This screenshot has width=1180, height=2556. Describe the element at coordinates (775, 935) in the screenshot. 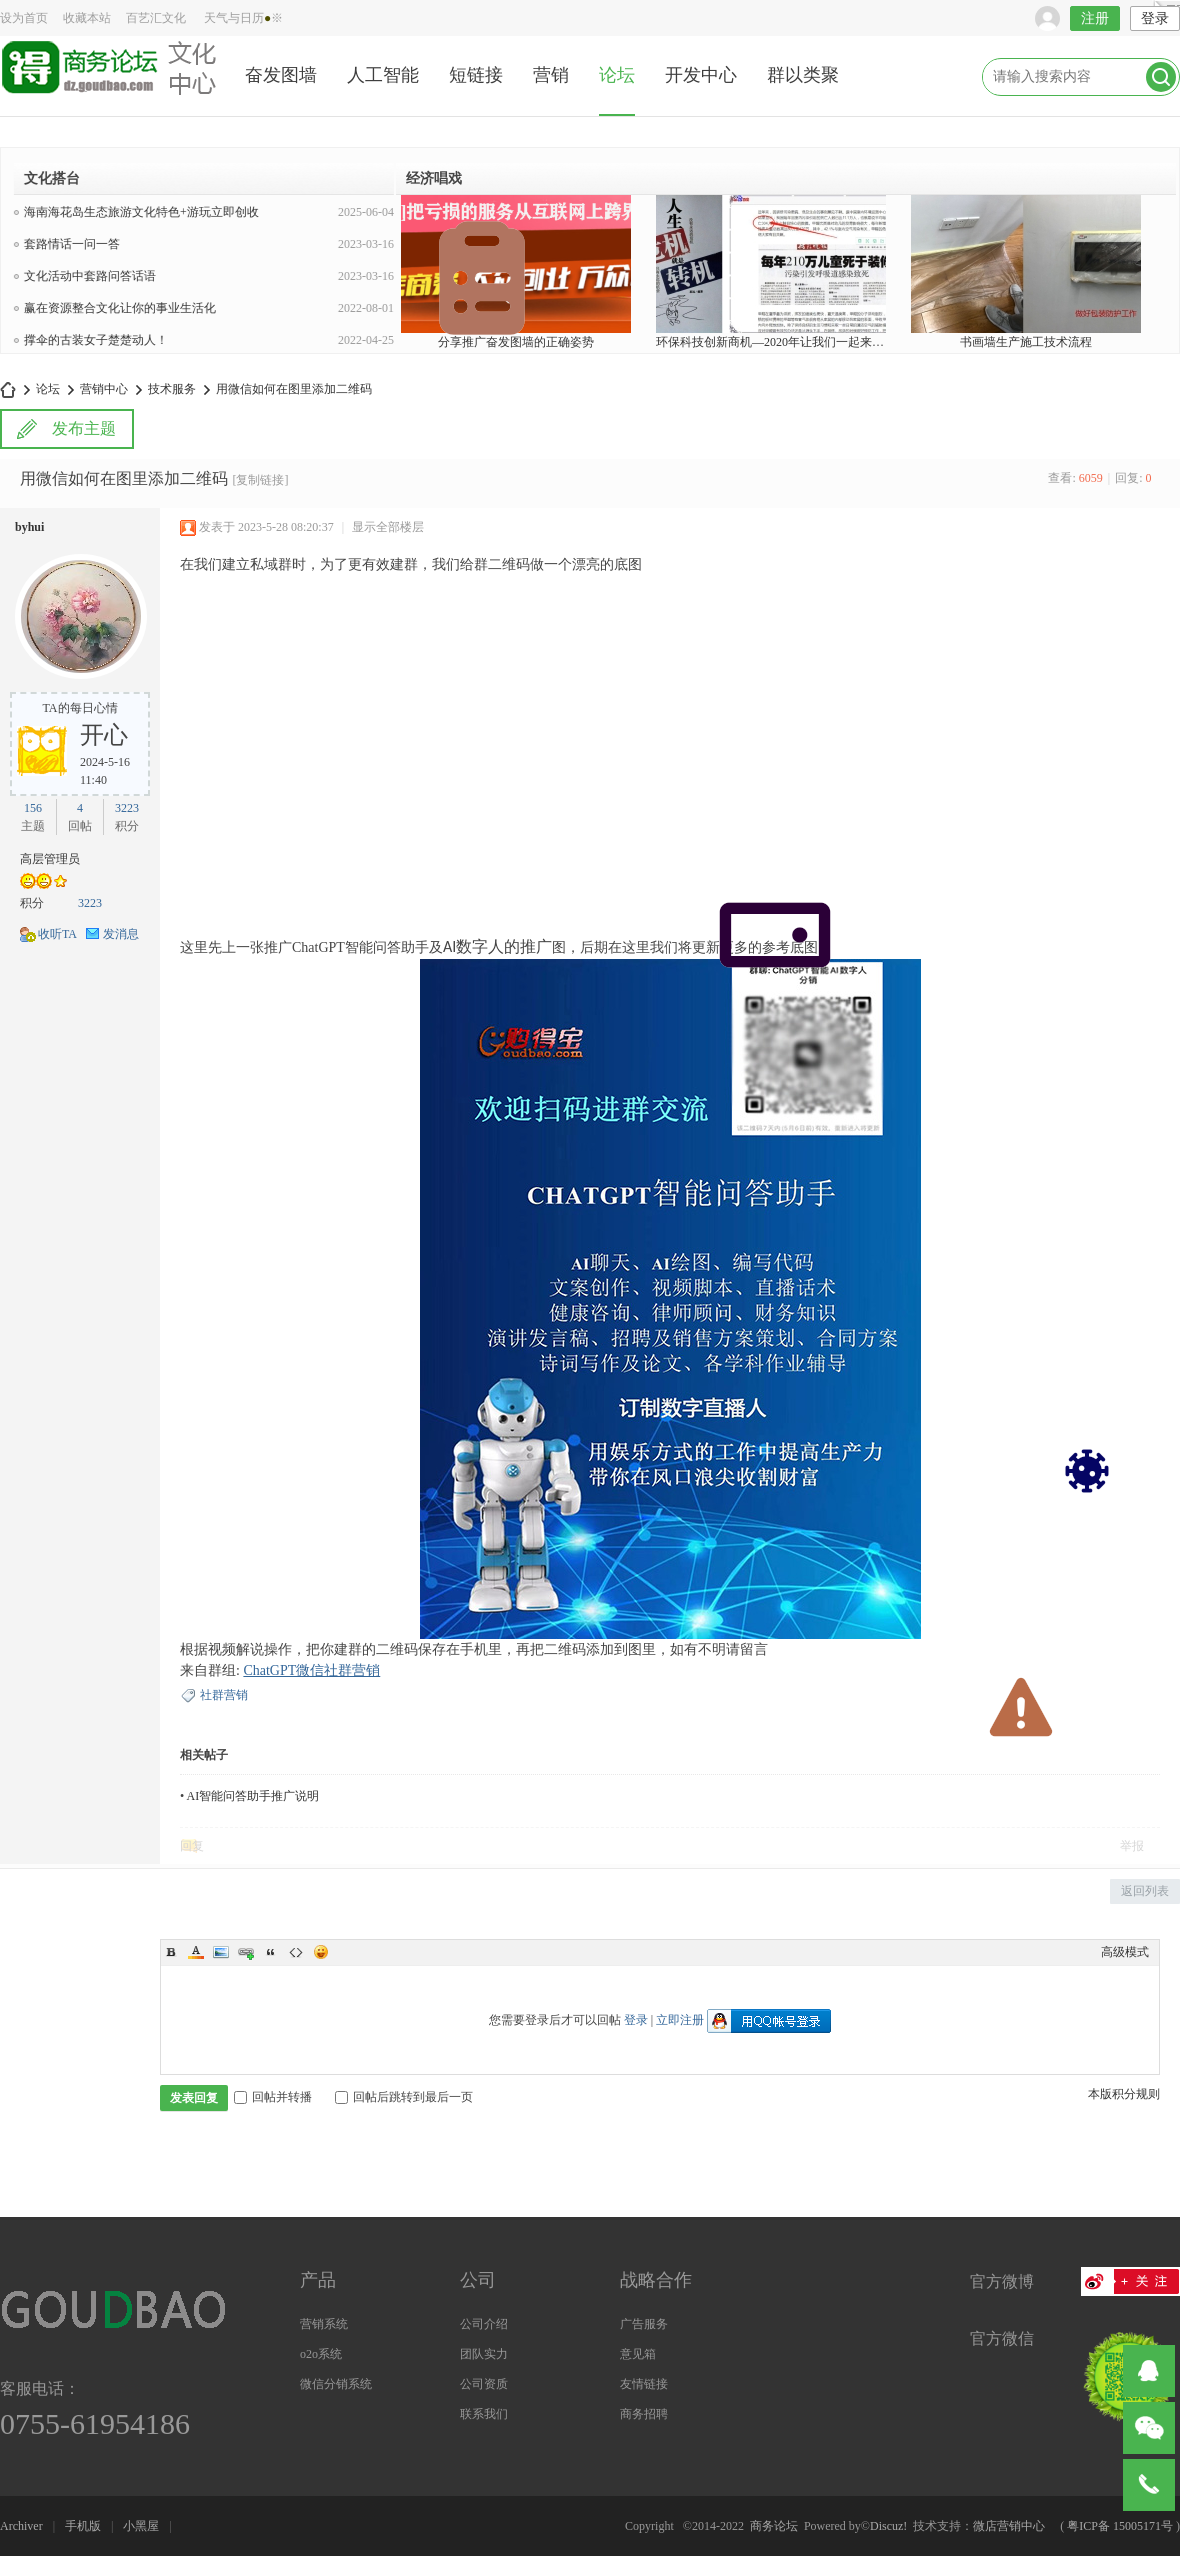

I see `access storage or hard drive settings` at that location.